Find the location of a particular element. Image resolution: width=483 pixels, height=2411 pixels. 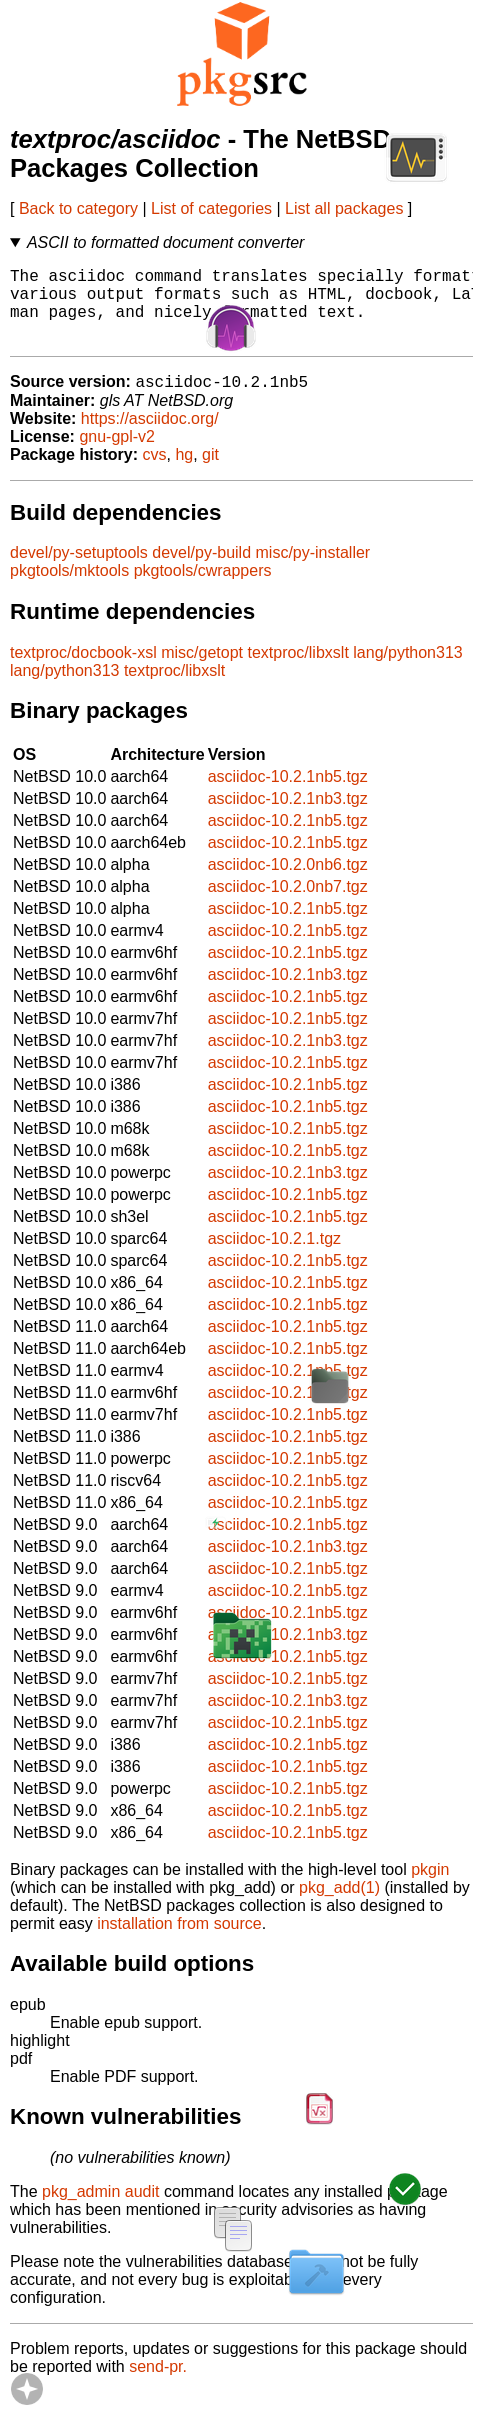

copy selected content to clipboard is located at coordinates (233, 2229).